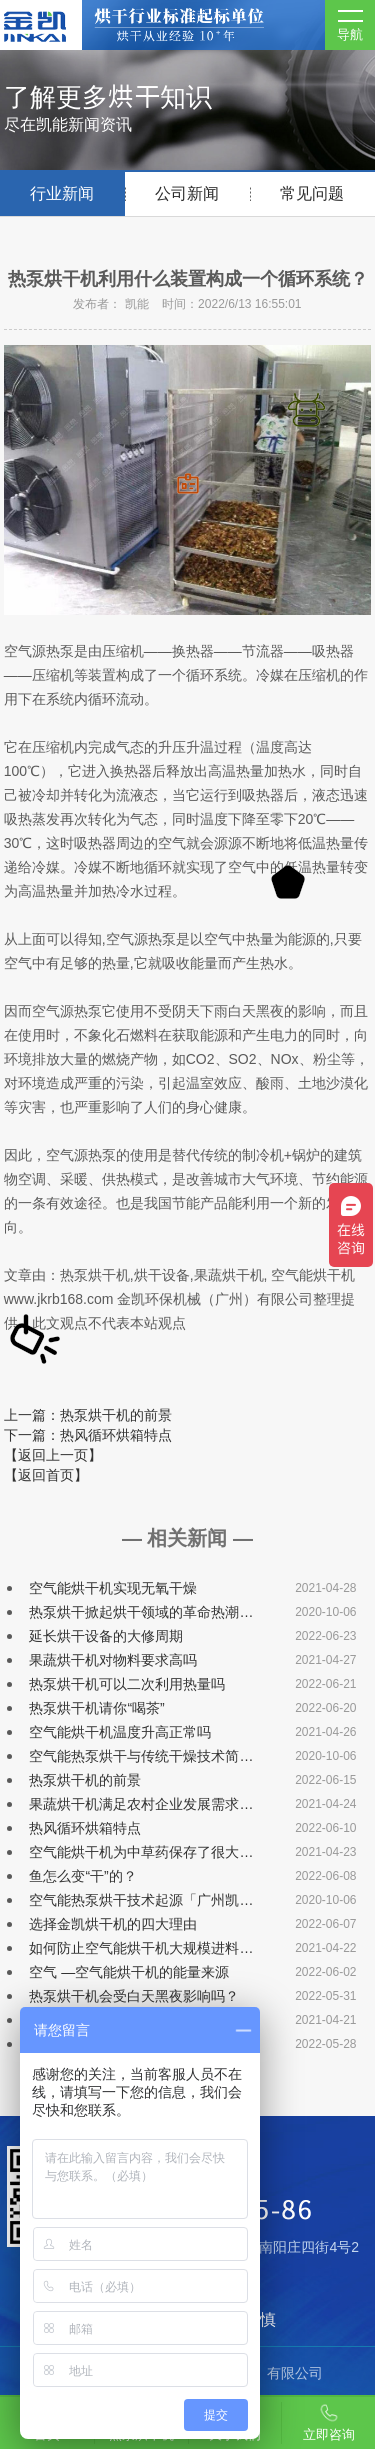 The width and height of the screenshot is (375, 2449). What do you see at coordinates (188, 484) in the screenshot?
I see `view your profile or identification` at bounding box center [188, 484].